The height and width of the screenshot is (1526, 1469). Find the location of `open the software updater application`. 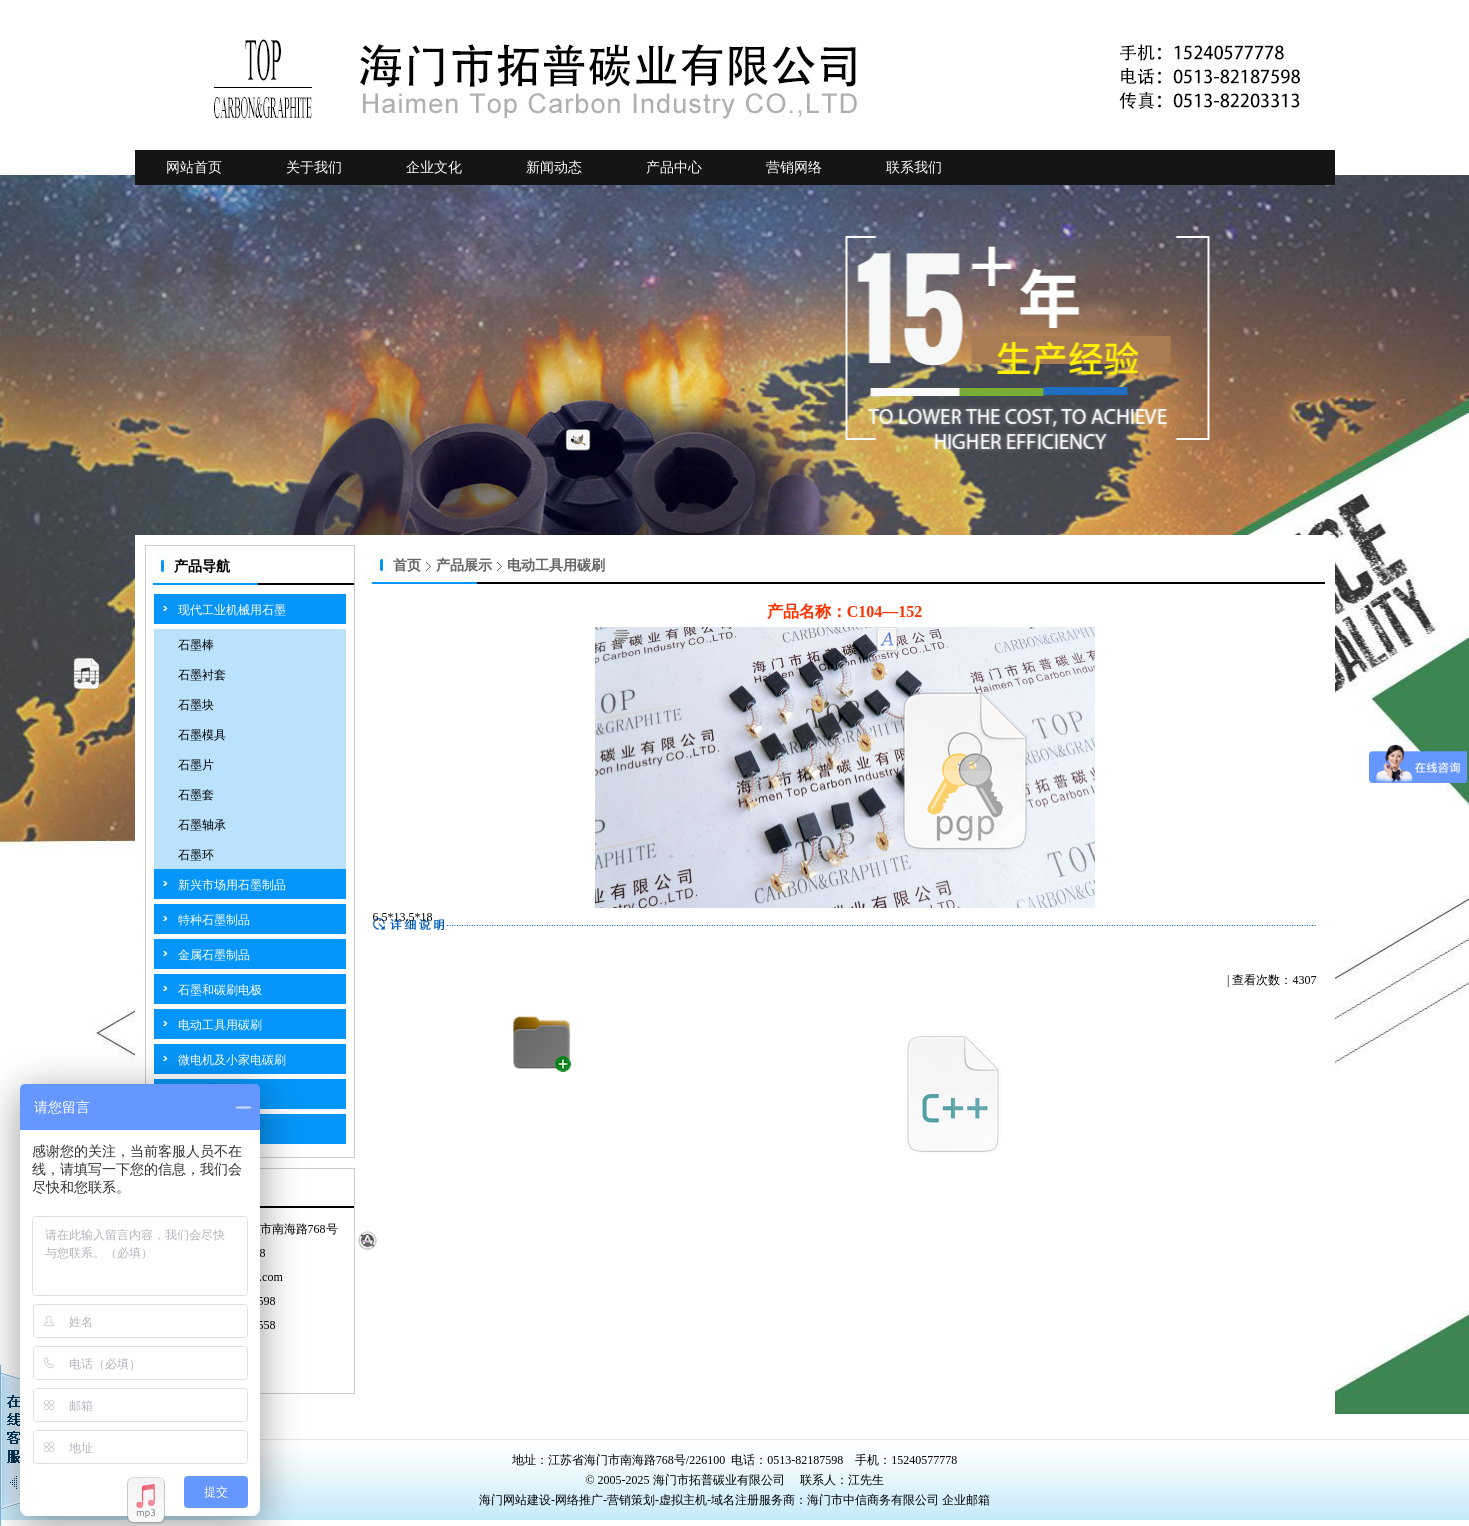

open the software updater application is located at coordinates (367, 1240).